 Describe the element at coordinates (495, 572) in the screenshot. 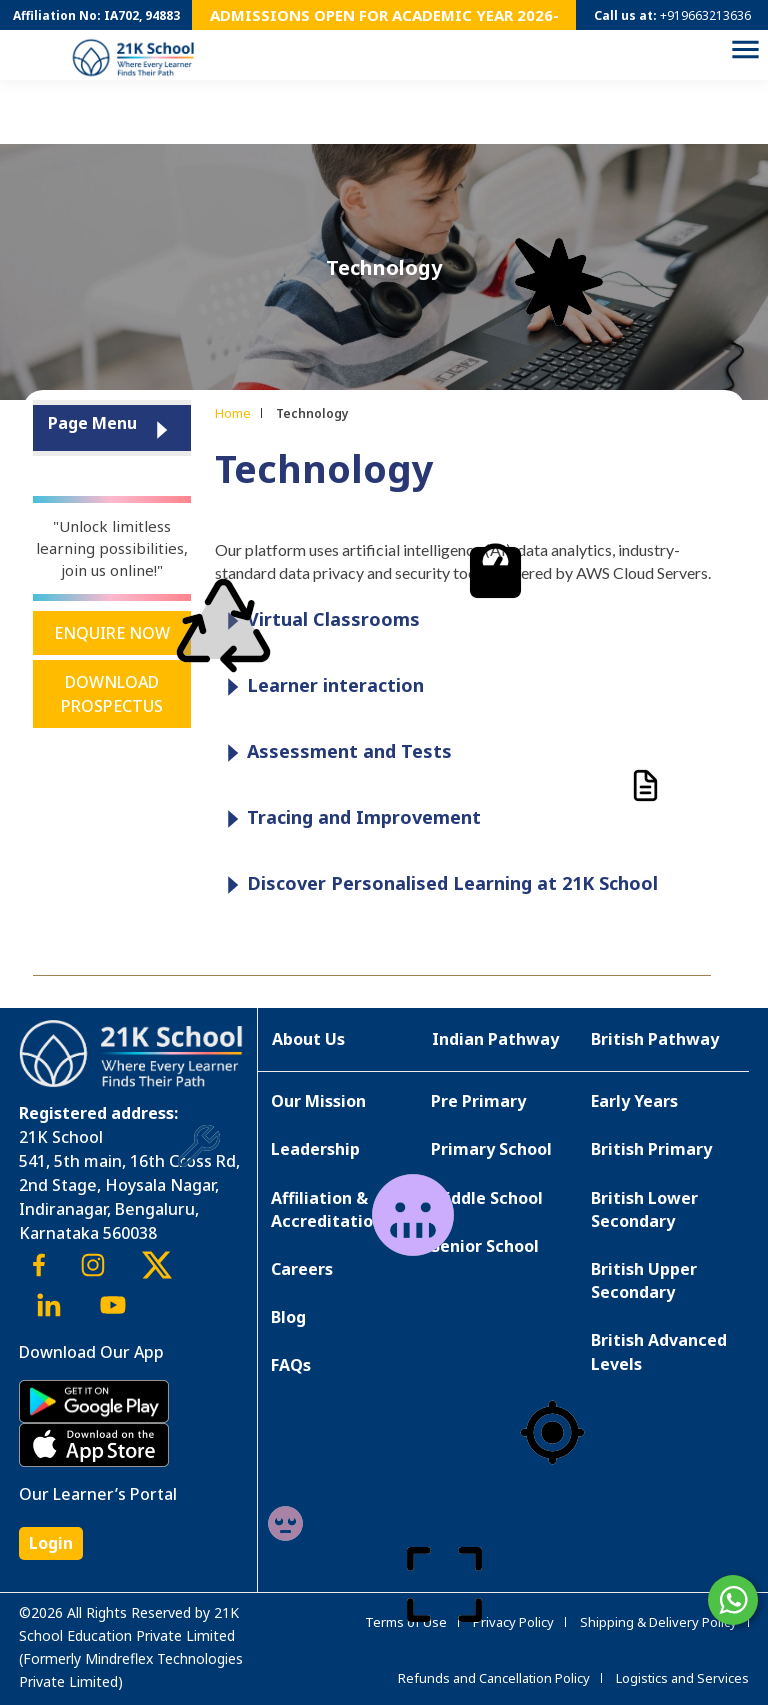

I see `view weight or mass measurement` at that location.